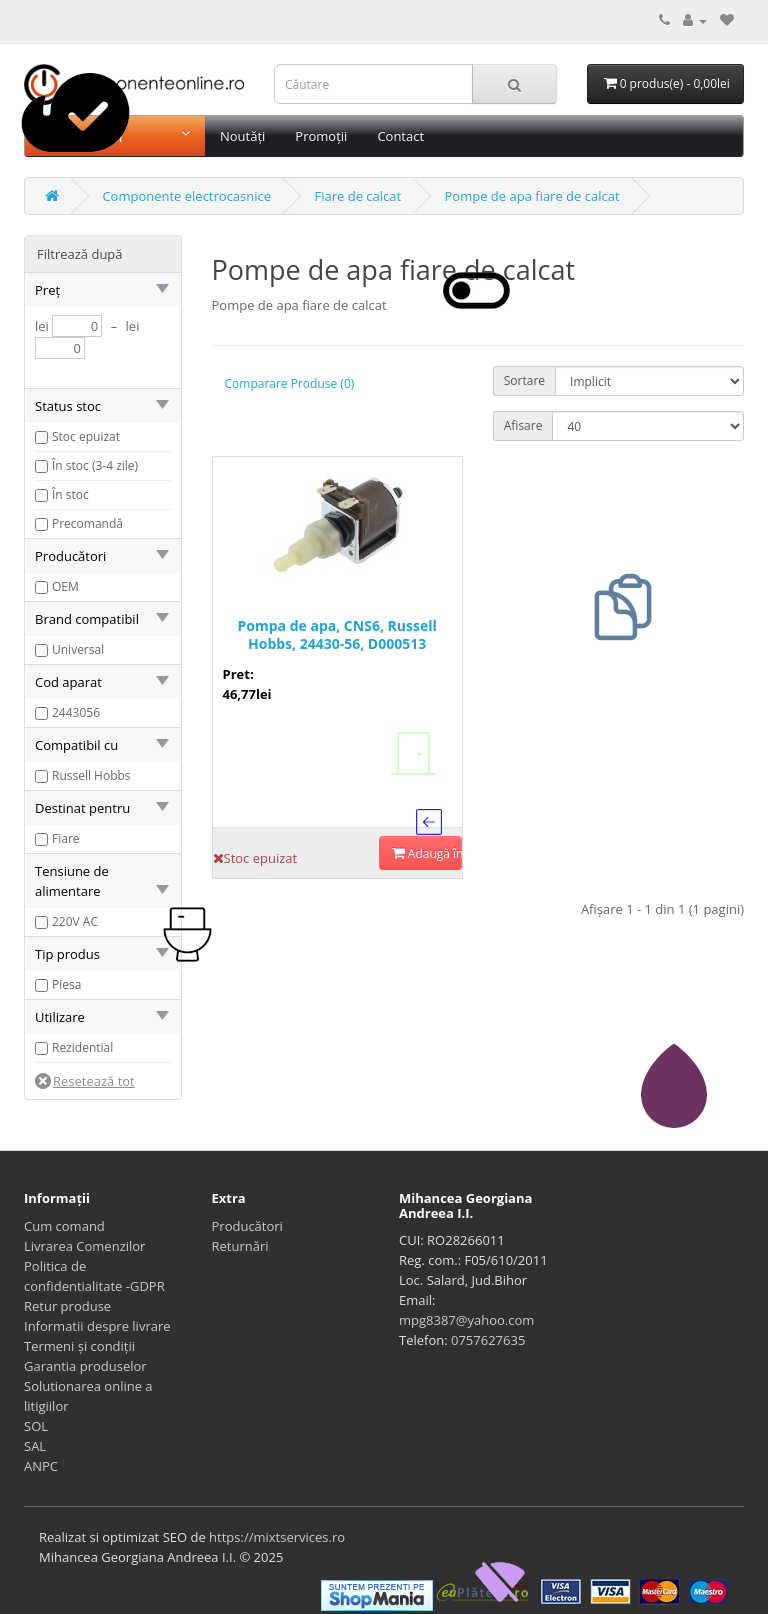  Describe the element at coordinates (75, 112) in the screenshot. I see `file successfully uploaded to cloud storage` at that location.